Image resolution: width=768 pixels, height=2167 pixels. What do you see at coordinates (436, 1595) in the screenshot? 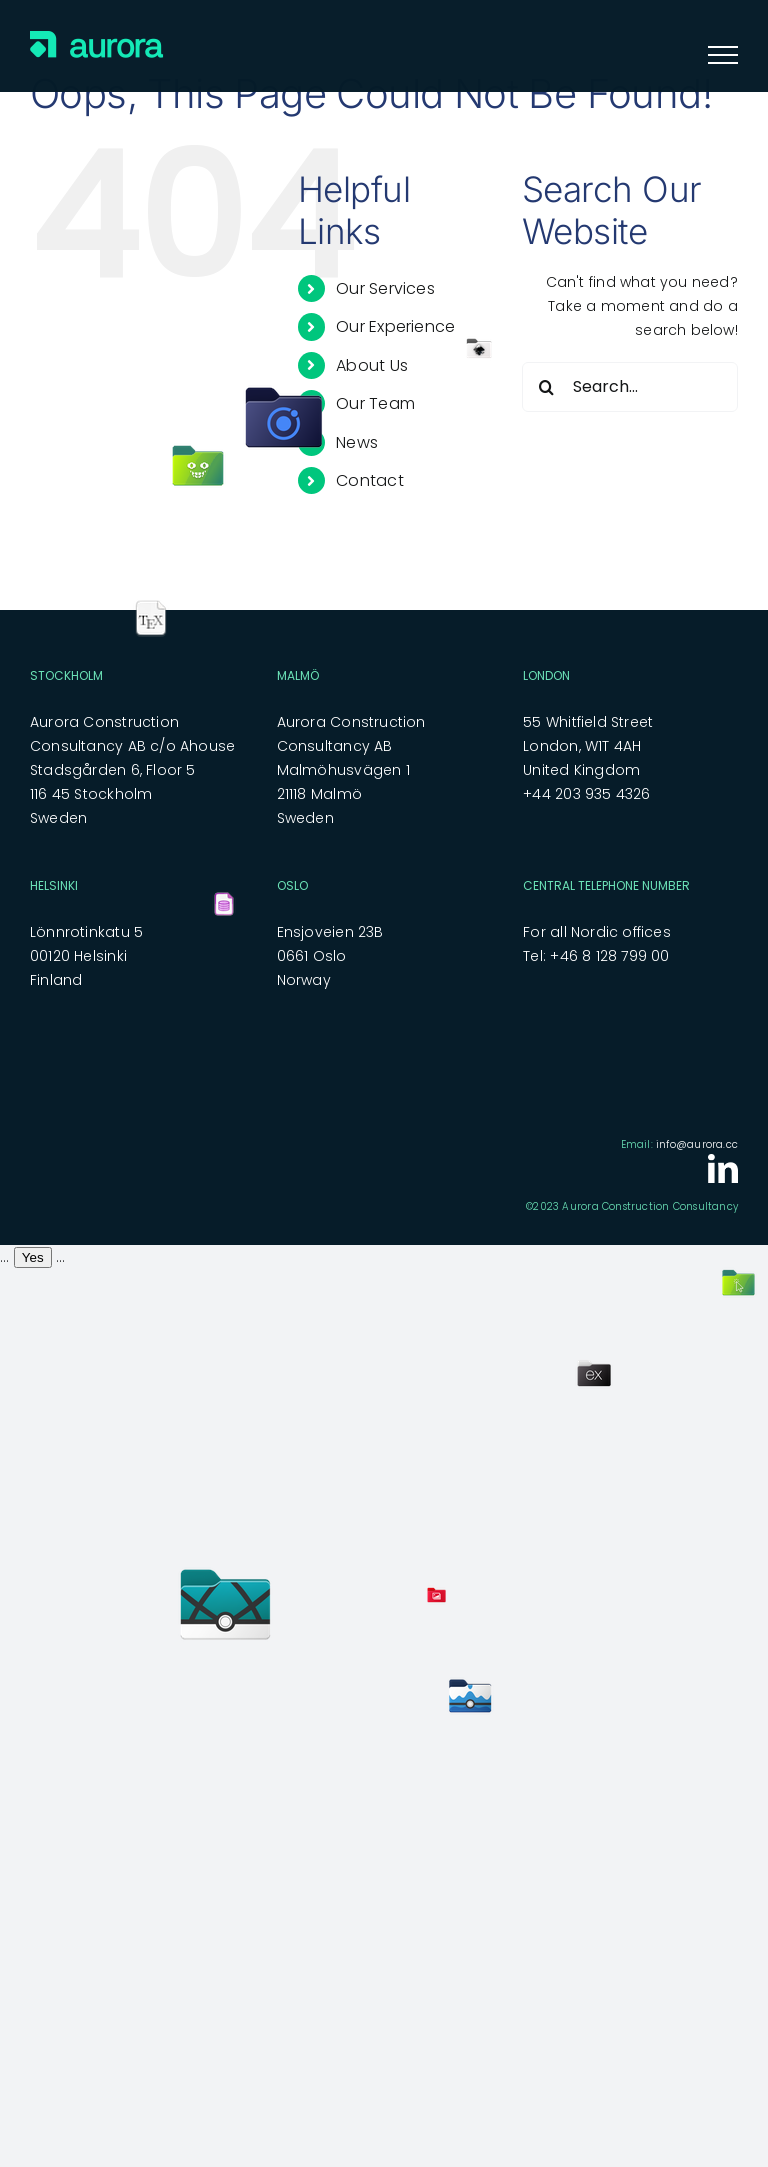
I see `open 4K Slideshow Maker project folder` at bounding box center [436, 1595].